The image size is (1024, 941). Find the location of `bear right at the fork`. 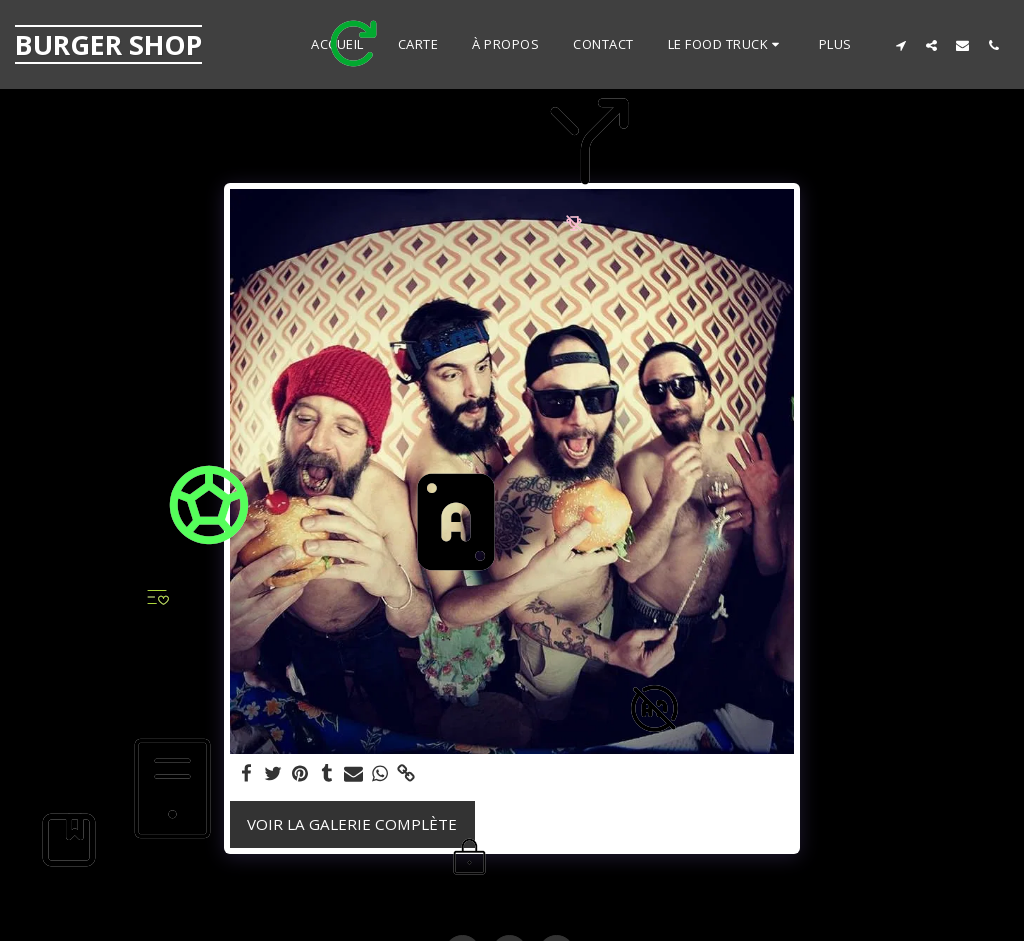

bear right at the fork is located at coordinates (589, 141).